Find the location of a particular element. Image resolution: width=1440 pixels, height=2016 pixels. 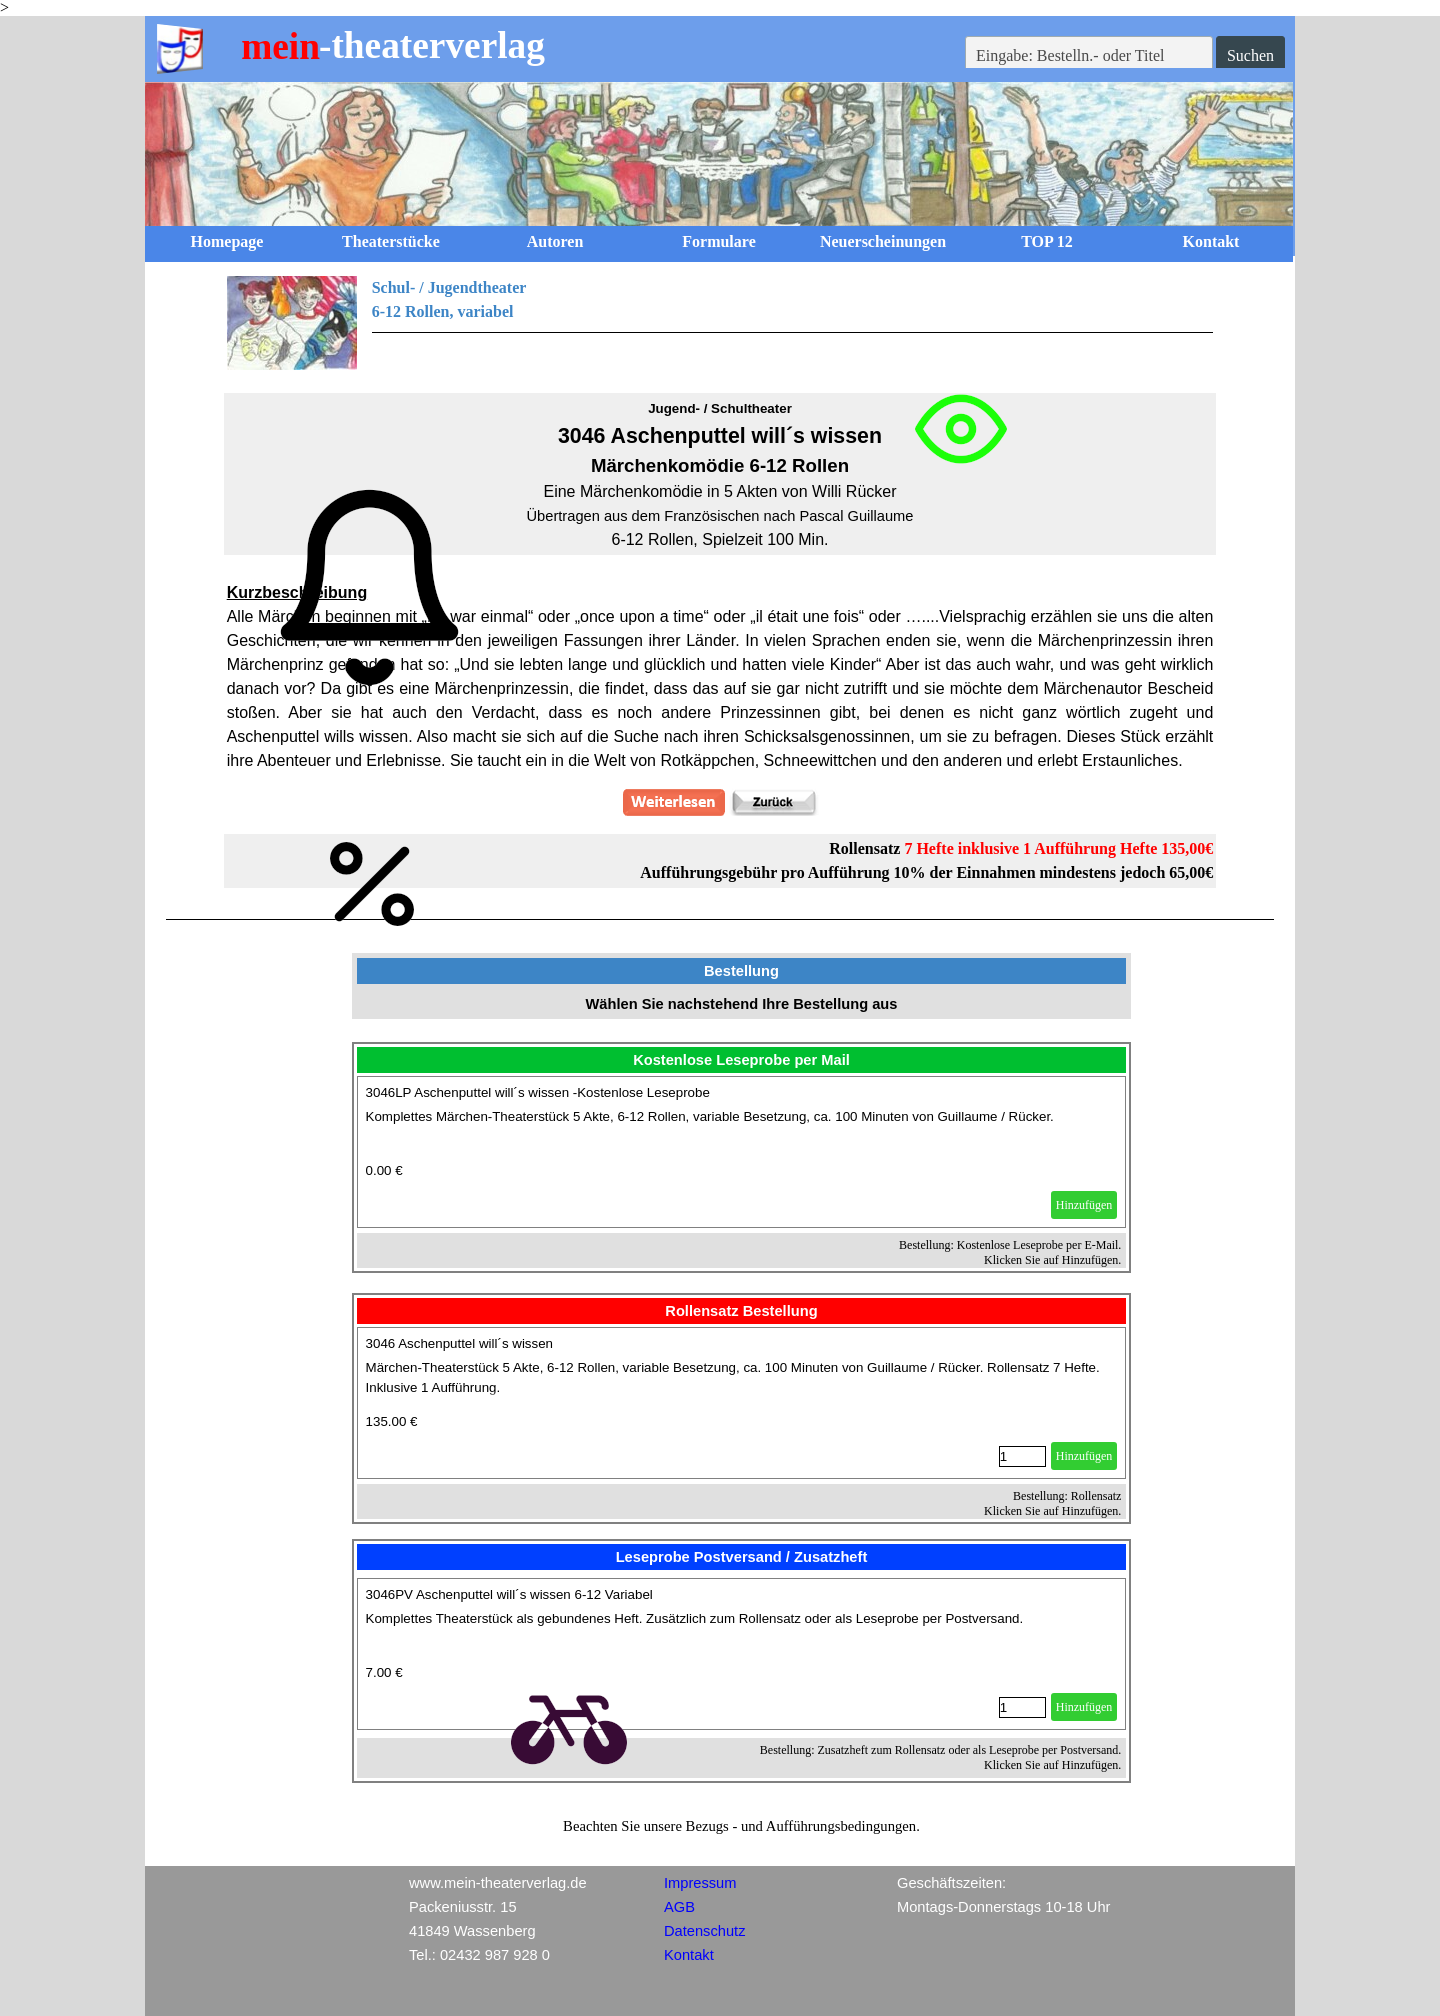

select bicycle as transportation mode is located at coordinates (569, 1728).